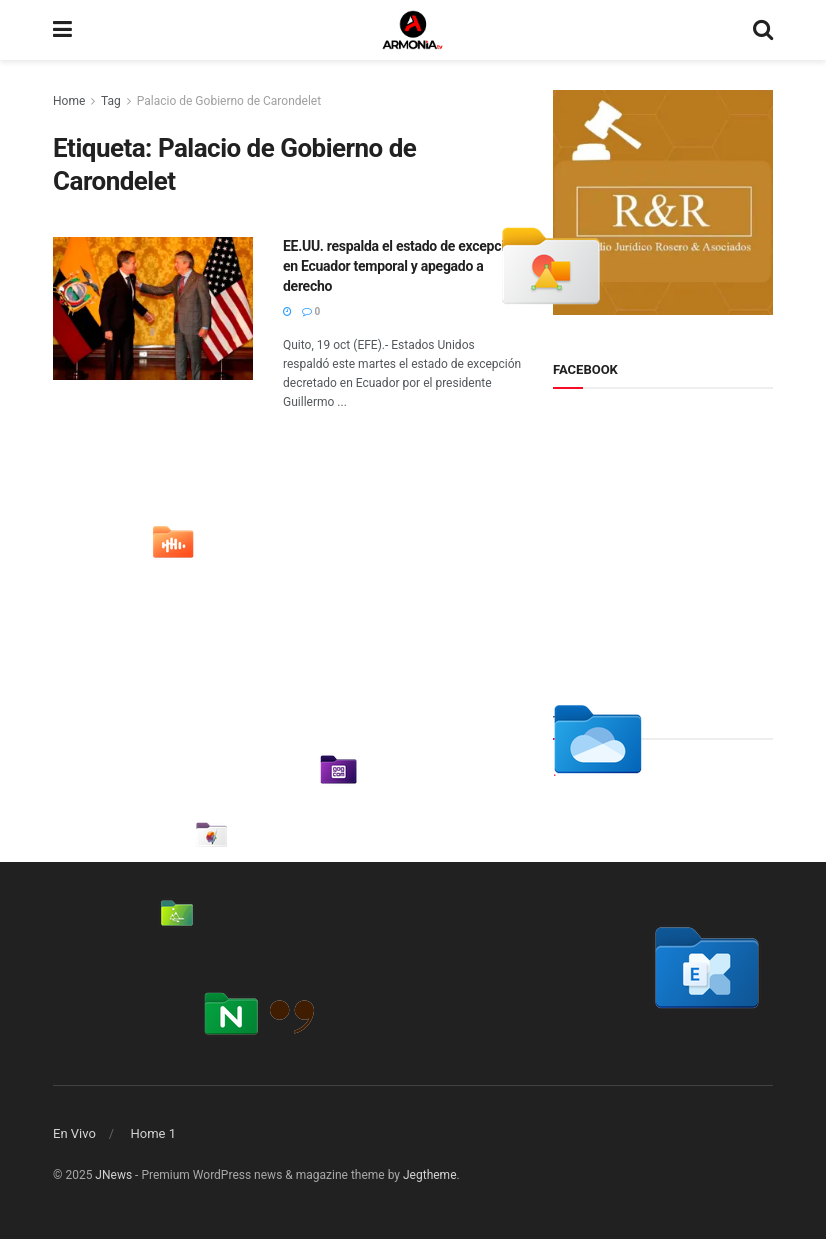 This screenshot has height=1239, width=826. Describe the element at coordinates (211, 835) in the screenshot. I see `open folder containing drawings or artwork` at that location.